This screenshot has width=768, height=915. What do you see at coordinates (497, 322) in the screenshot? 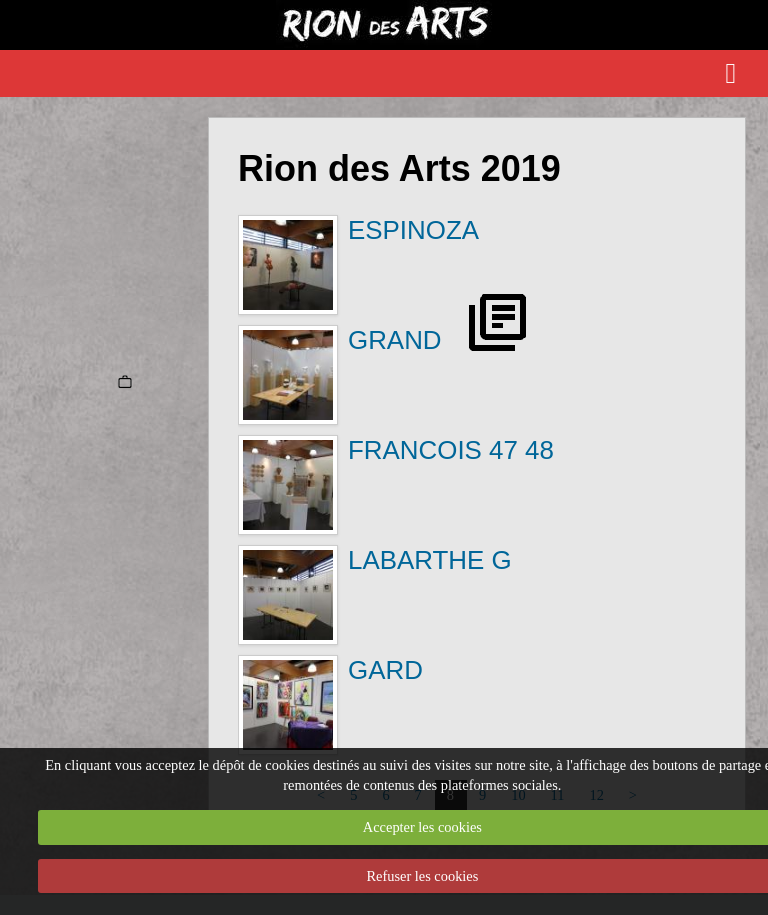
I see `access your document library` at bounding box center [497, 322].